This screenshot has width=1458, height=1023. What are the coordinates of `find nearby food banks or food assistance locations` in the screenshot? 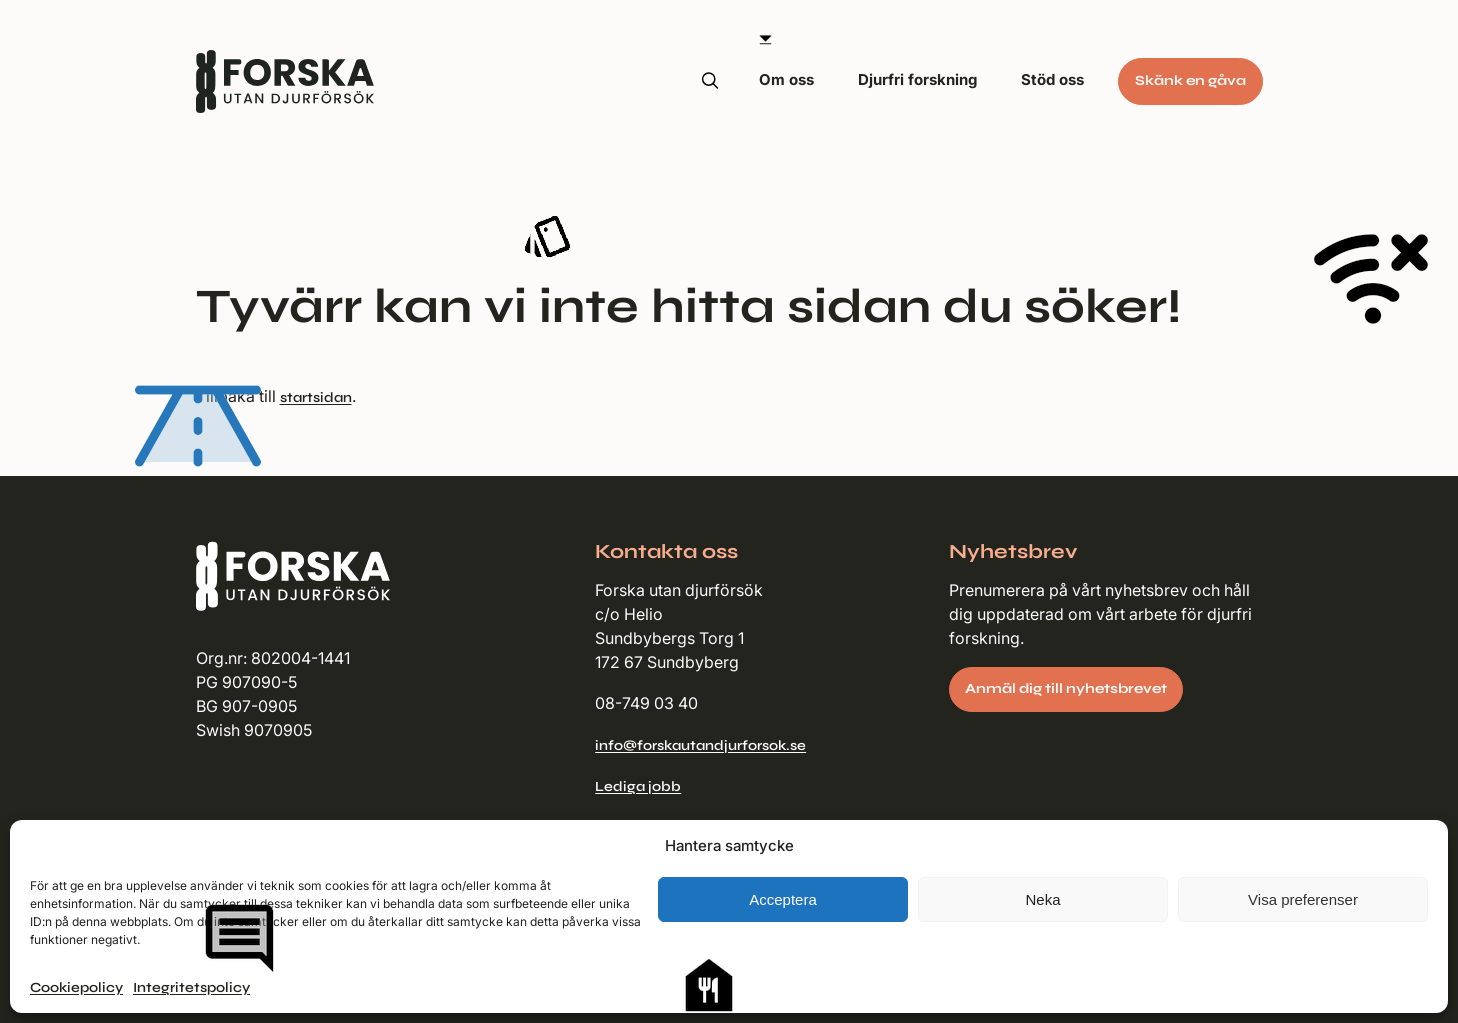 It's located at (709, 985).